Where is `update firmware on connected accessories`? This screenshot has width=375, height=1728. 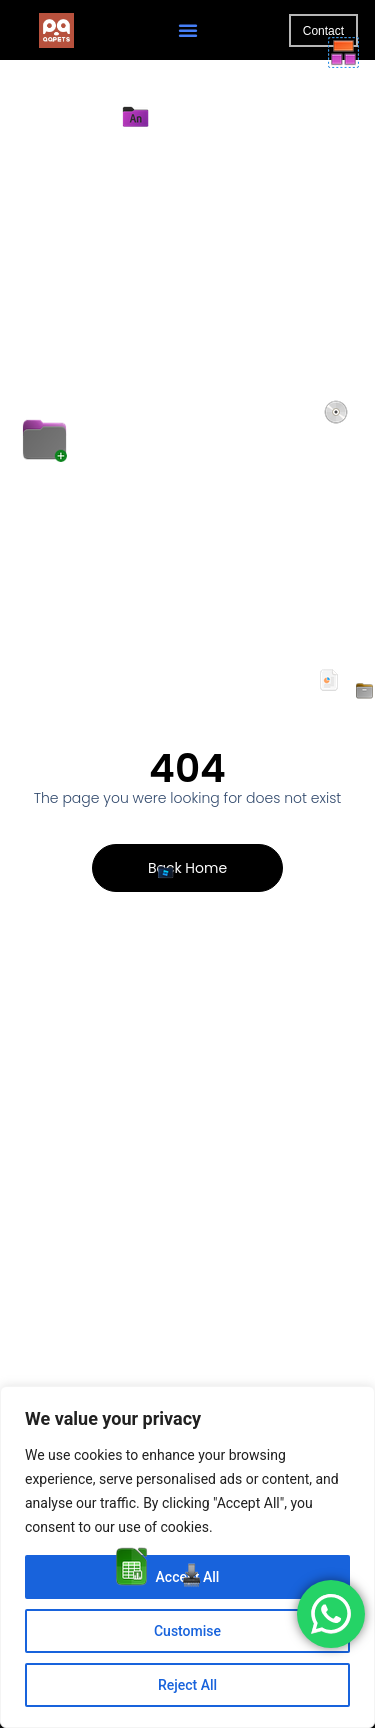 update firmware on connected accessories is located at coordinates (191, 1575).